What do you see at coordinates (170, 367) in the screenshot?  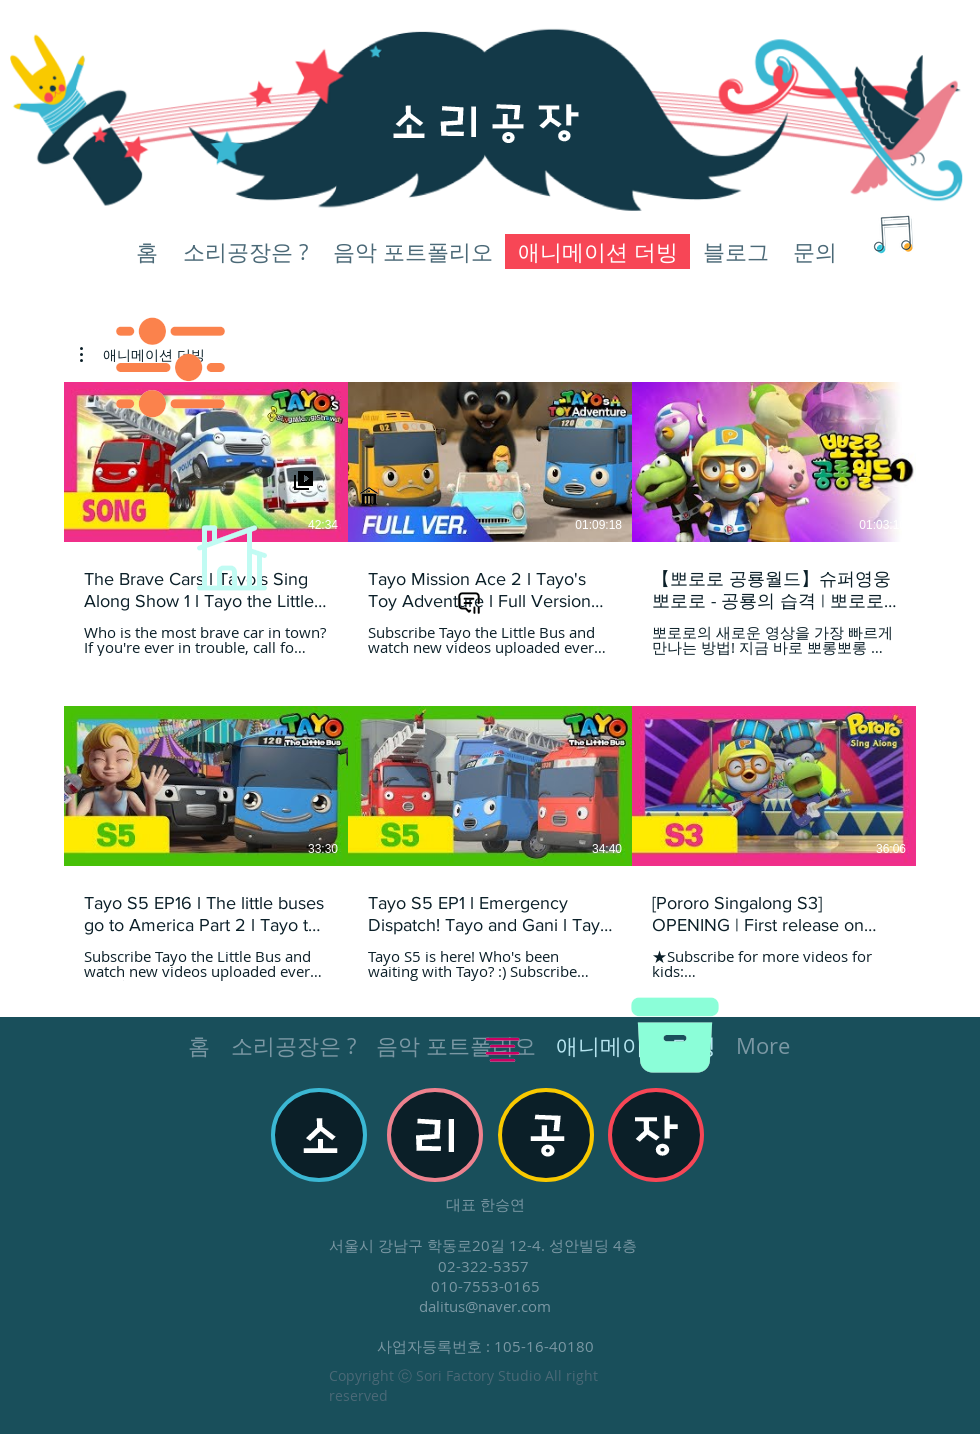 I see `adjust settings or preferences` at bounding box center [170, 367].